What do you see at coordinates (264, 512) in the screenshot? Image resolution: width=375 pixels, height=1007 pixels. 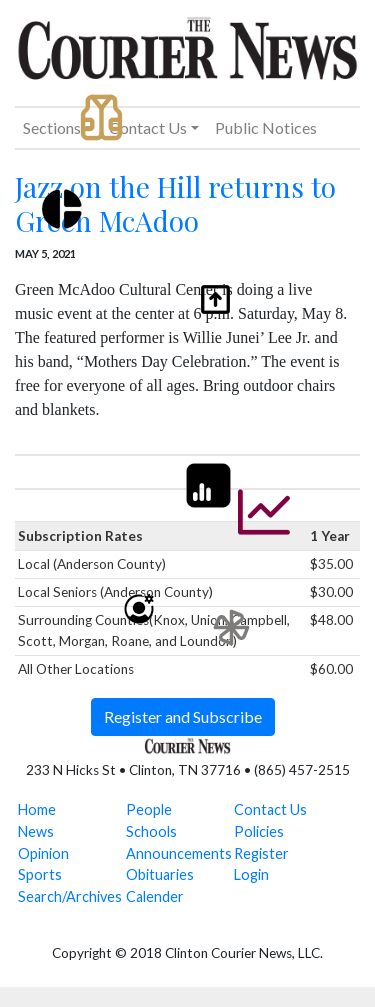 I see `view analytics or statistics` at bounding box center [264, 512].